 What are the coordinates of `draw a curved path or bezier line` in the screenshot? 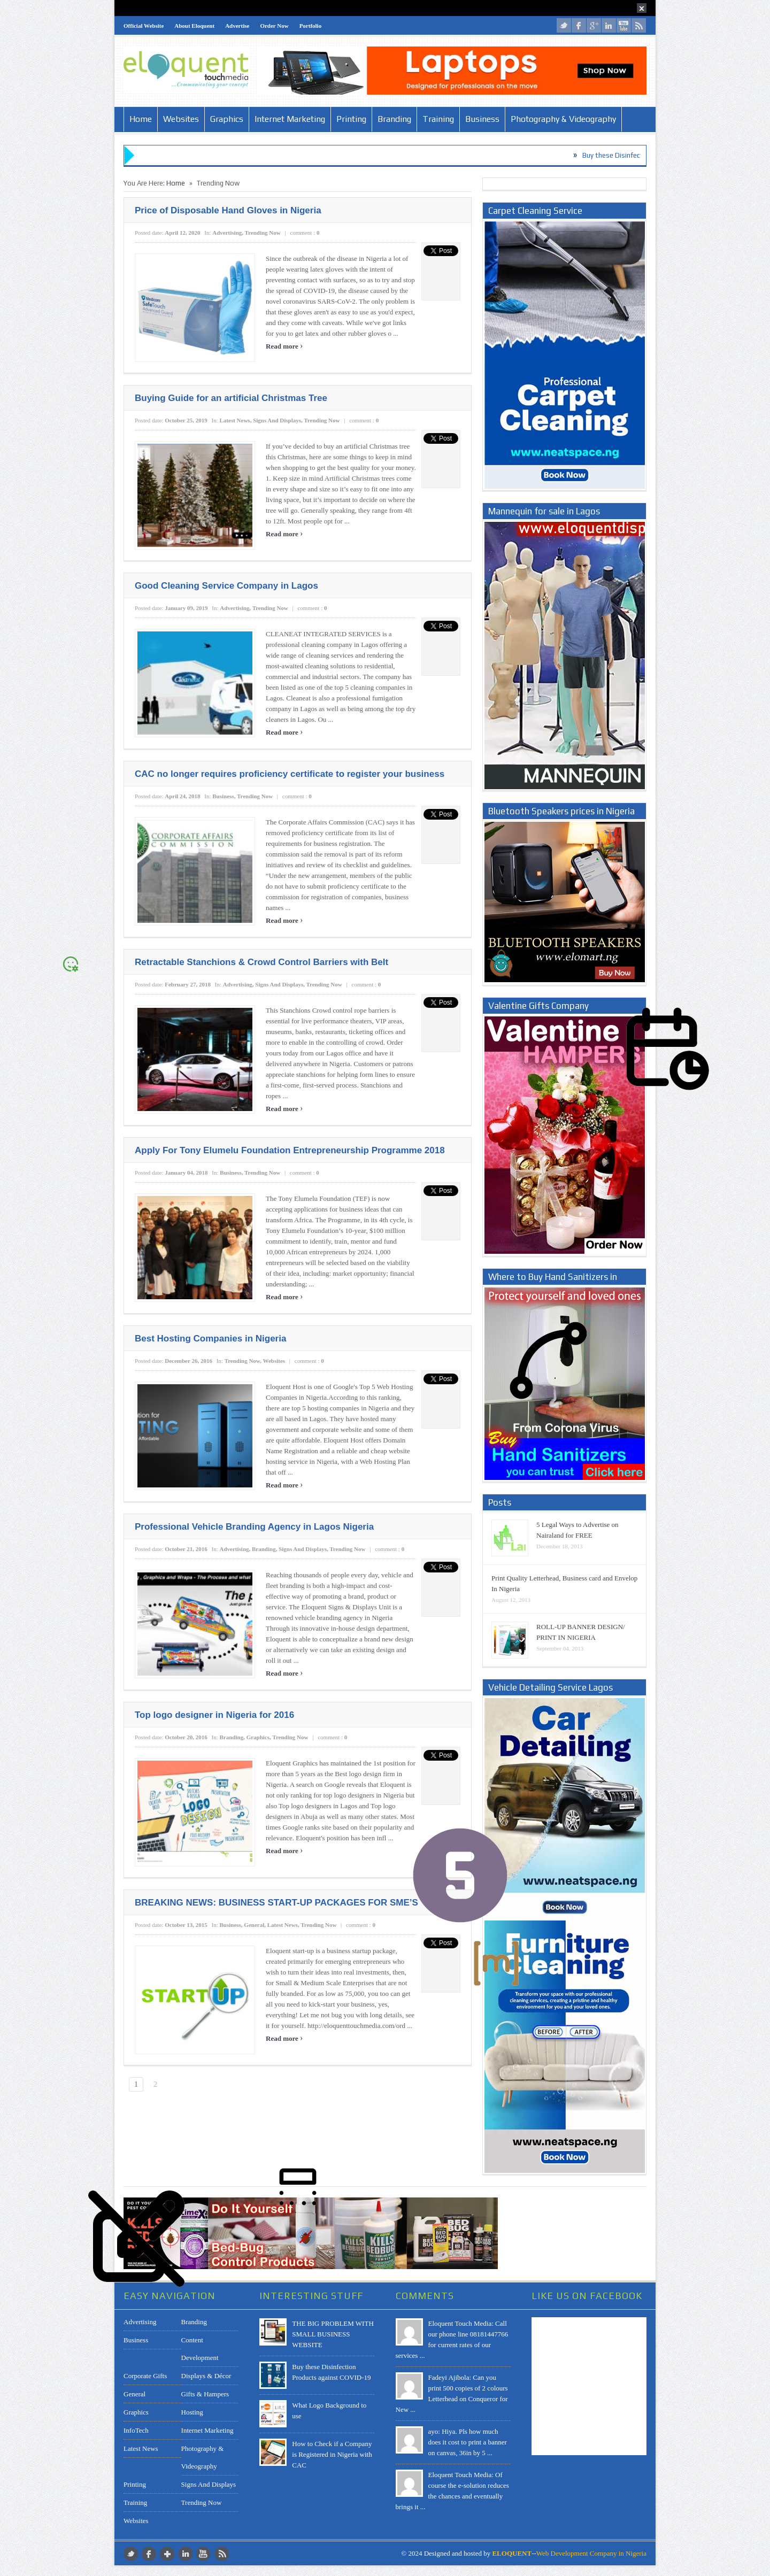 It's located at (548, 1360).